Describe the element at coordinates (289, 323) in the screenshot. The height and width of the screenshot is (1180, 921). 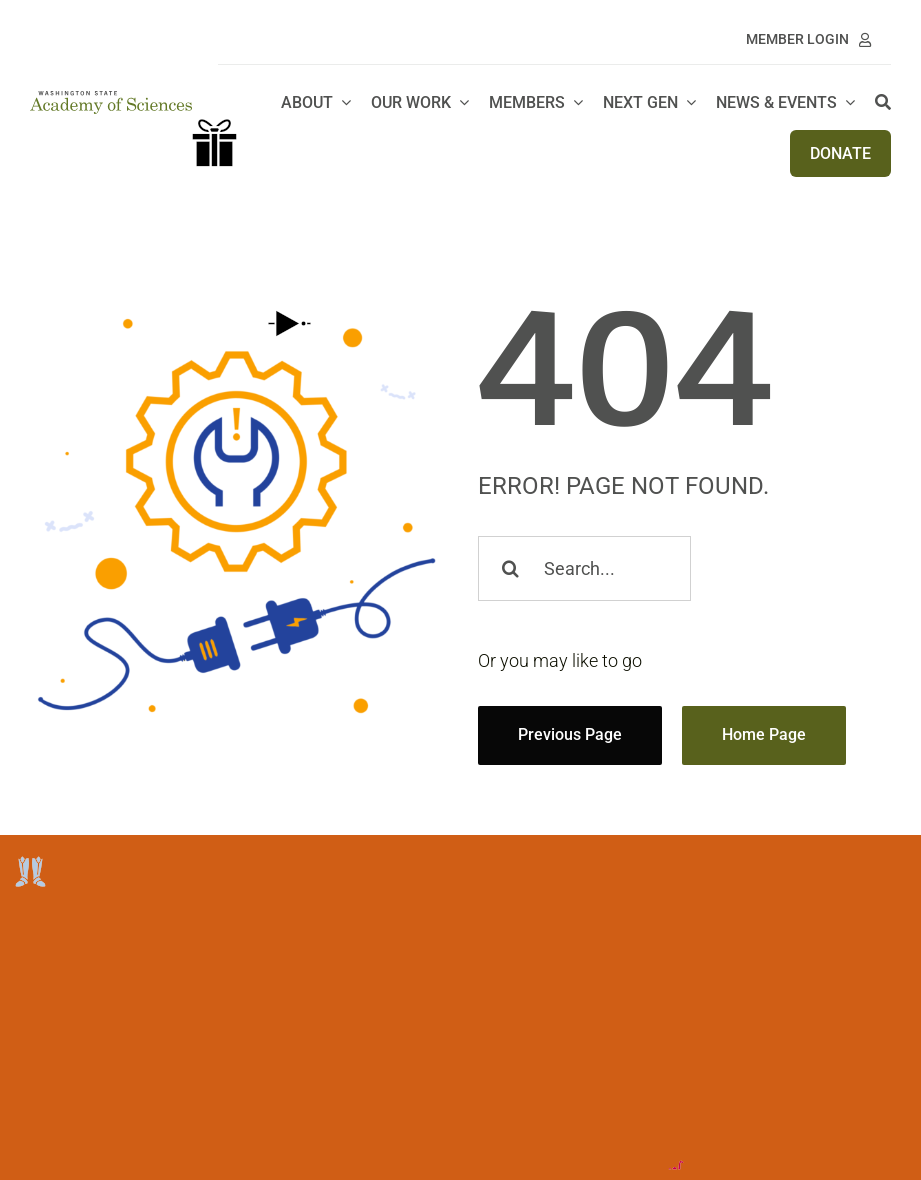
I see `represents a NOT logic gate in circuit design` at that location.